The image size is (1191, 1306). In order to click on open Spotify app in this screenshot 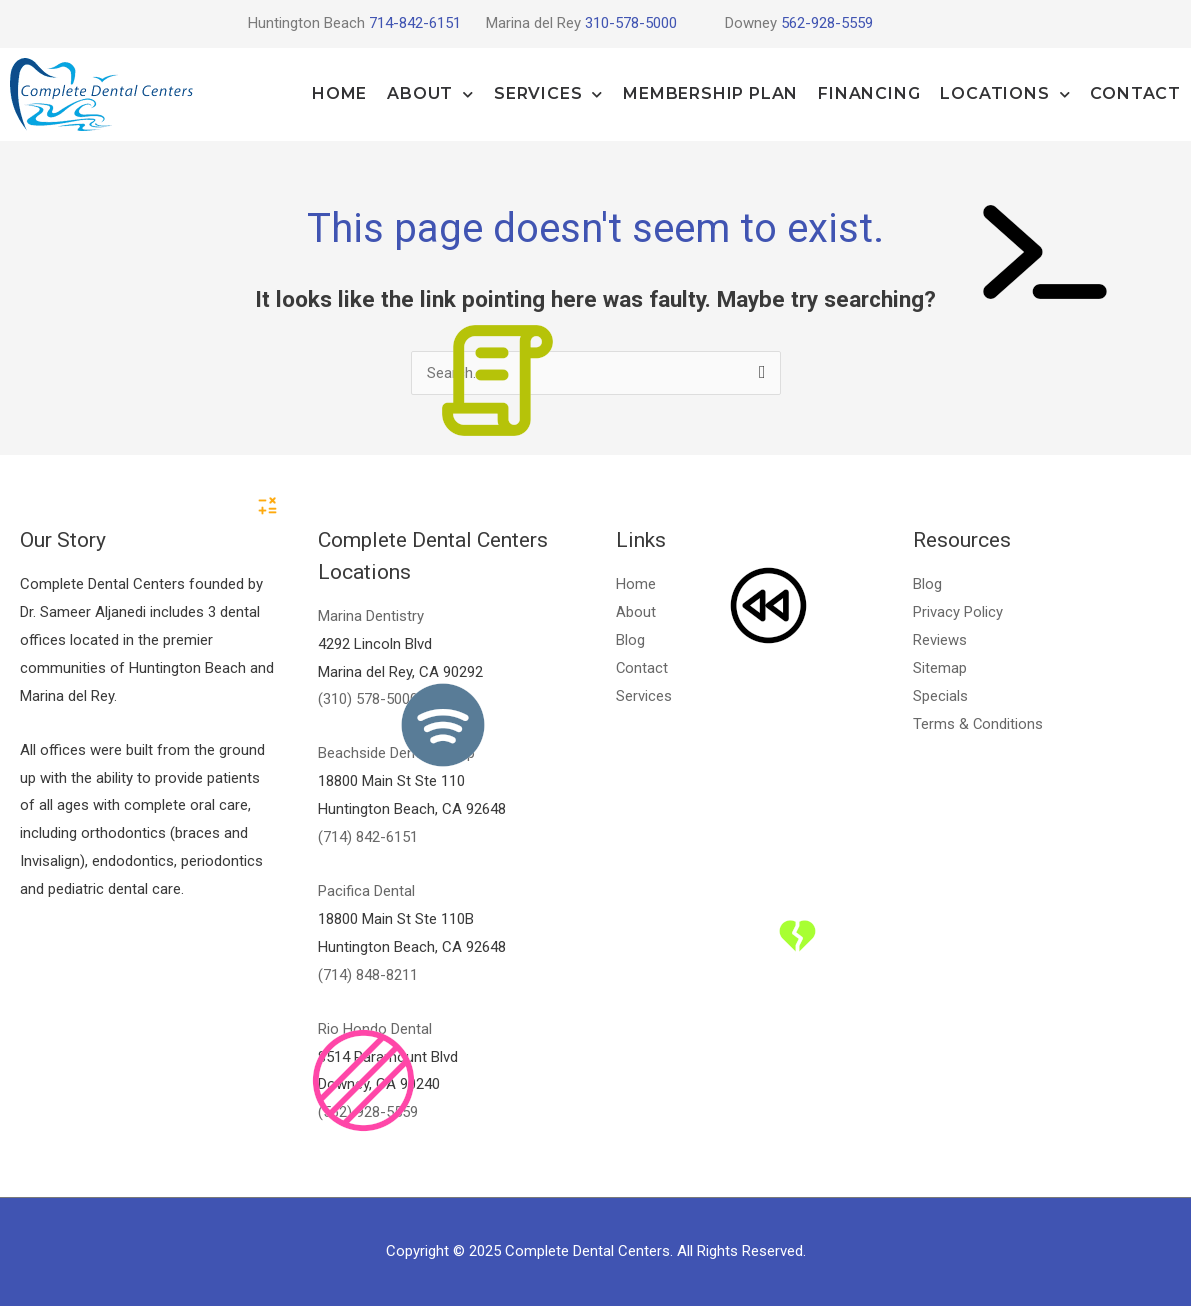, I will do `click(443, 725)`.